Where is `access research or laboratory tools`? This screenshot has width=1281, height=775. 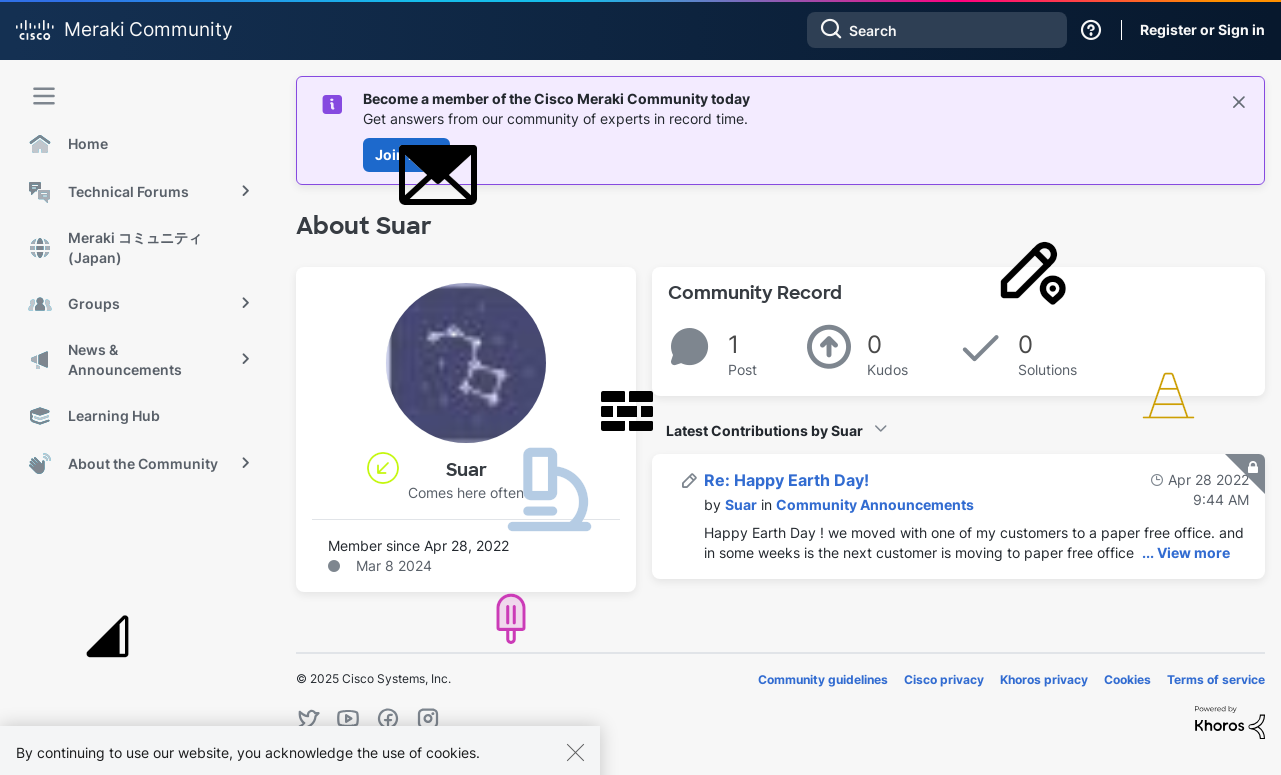
access research or laboratory tools is located at coordinates (549, 492).